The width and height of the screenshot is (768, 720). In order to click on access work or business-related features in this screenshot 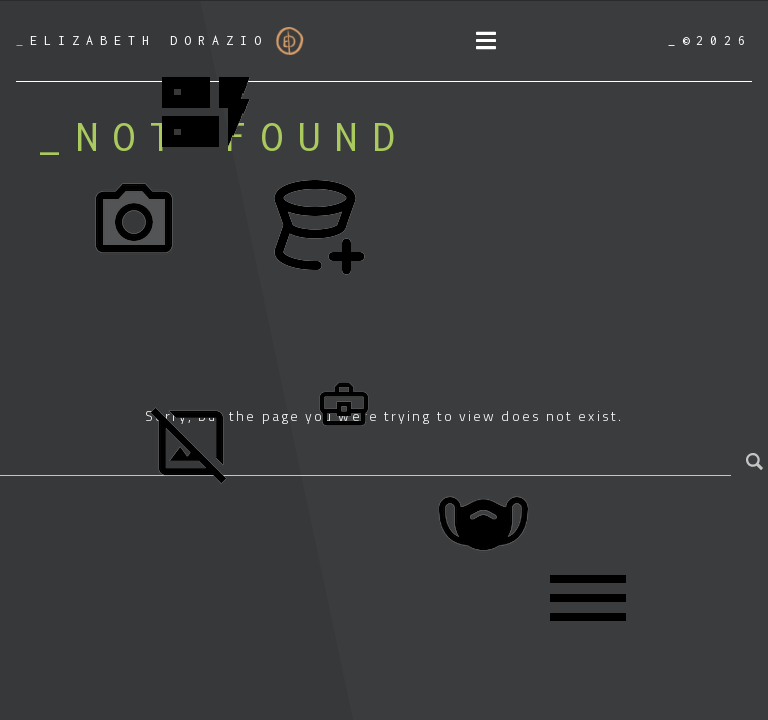, I will do `click(344, 404)`.